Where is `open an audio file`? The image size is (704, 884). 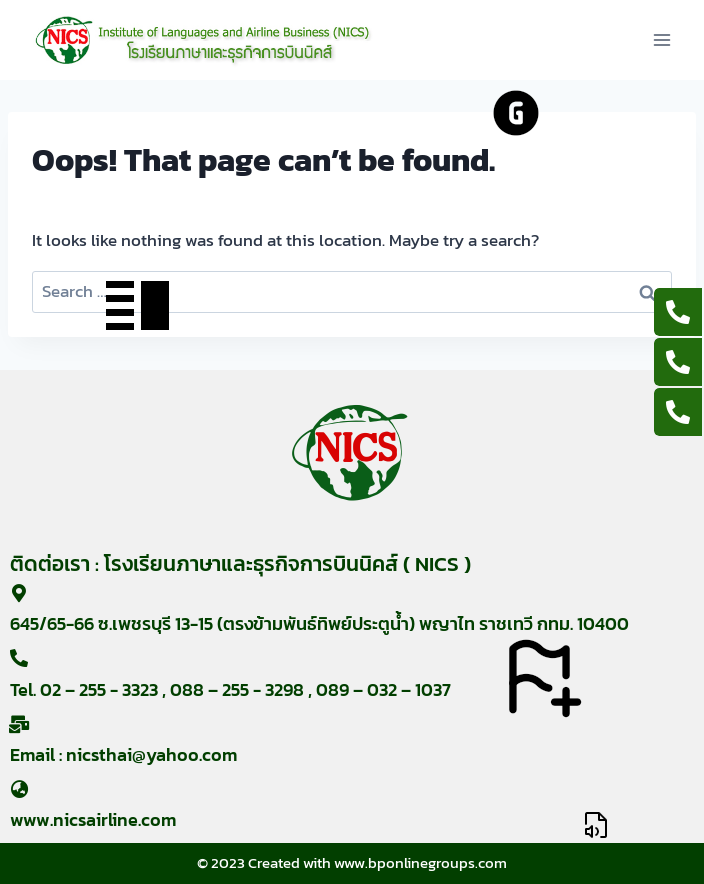
open an audio file is located at coordinates (596, 825).